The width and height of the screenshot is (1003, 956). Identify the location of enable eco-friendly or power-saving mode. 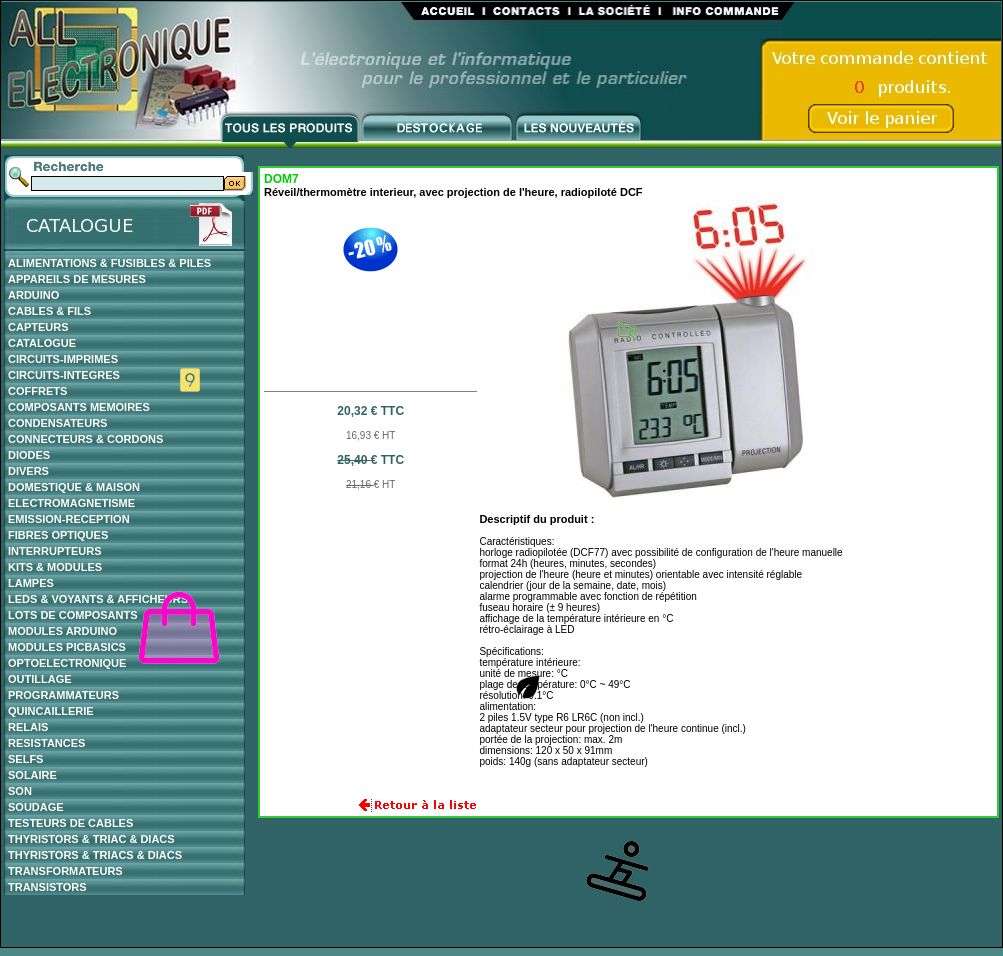
(528, 687).